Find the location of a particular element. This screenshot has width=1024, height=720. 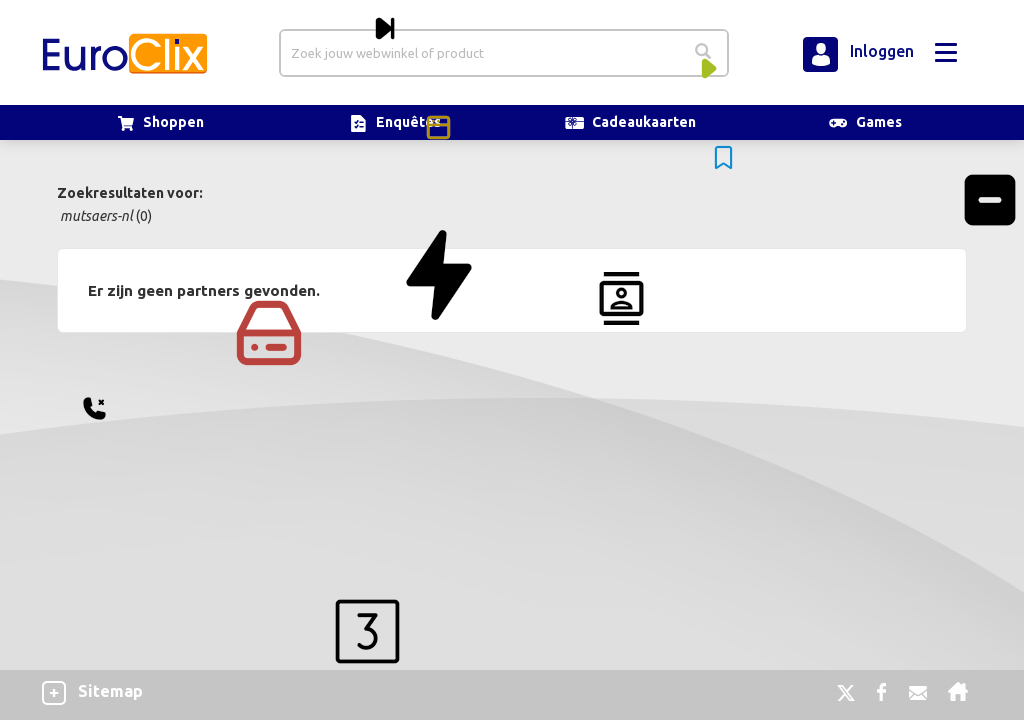

view your contacts list is located at coordinates (621, 298).